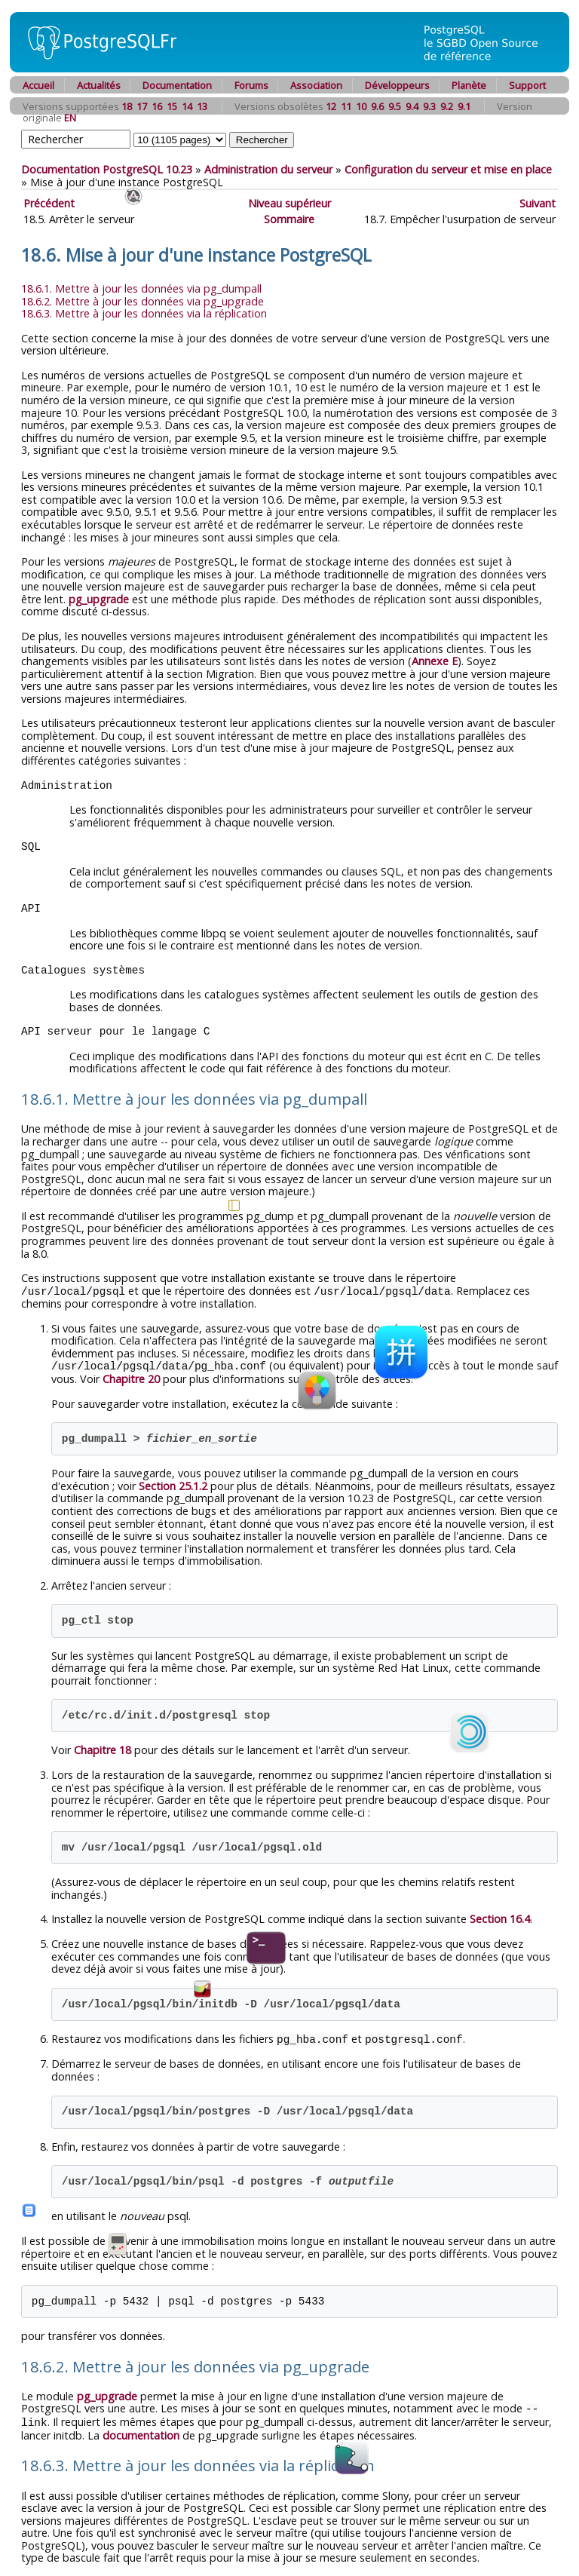  What do you see at coordinates (401, 1352) in the screenshot?
I see `open ibus pinyin chinese input method` at bounding box center [401, 1352].